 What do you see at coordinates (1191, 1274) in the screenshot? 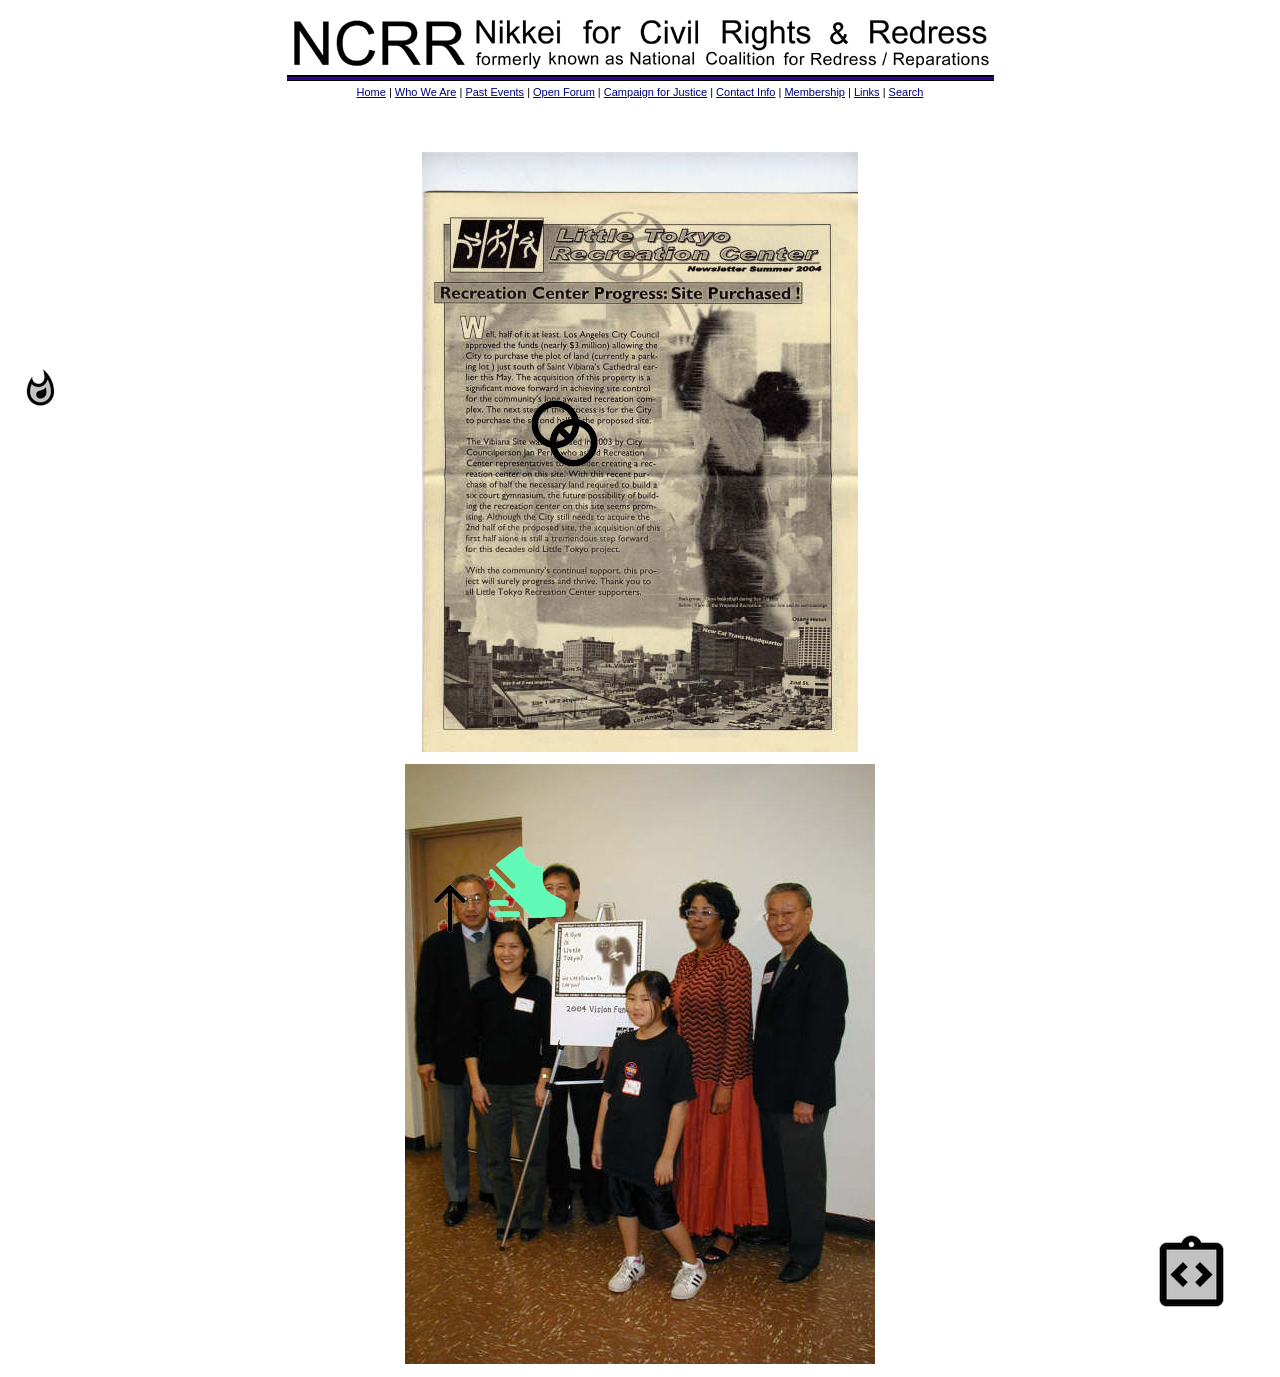
I see `view integration instructions or code snippets` at bounding box center [1191, 1274].